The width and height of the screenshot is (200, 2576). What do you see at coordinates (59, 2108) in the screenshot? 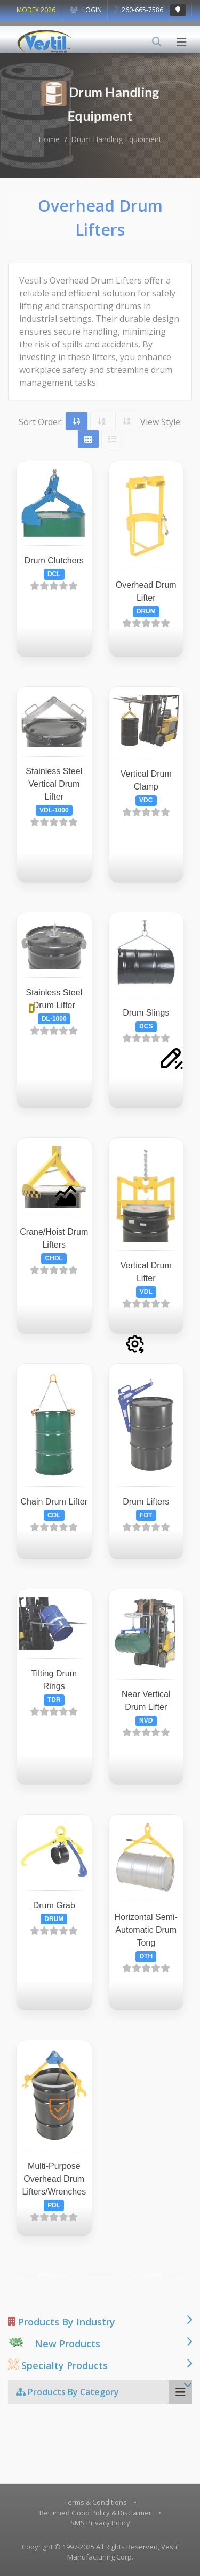
I see `indicates a verified or secure status` at bounding box center [59, 2108].